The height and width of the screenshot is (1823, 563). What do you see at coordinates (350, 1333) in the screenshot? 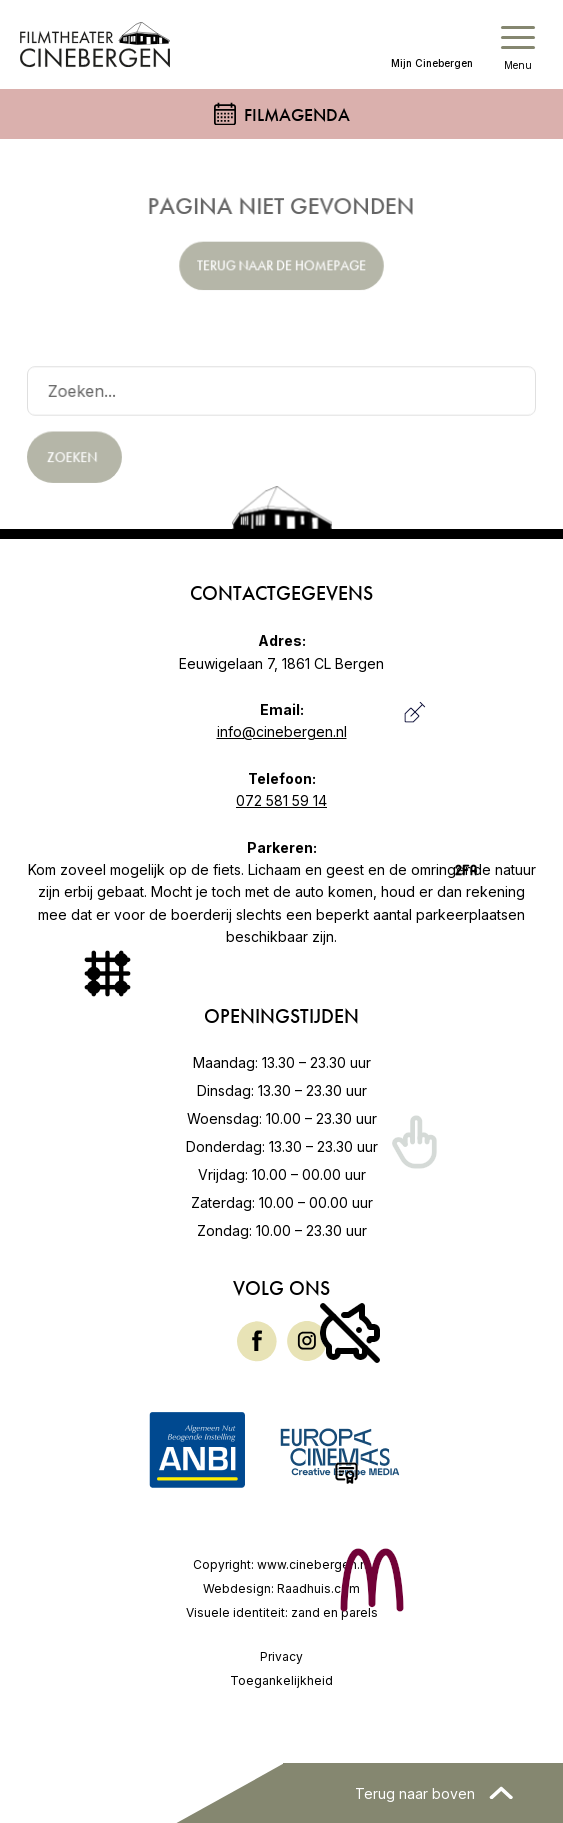
I see `disable piggy bank or savings feature` at bounding box center [350, 1333].